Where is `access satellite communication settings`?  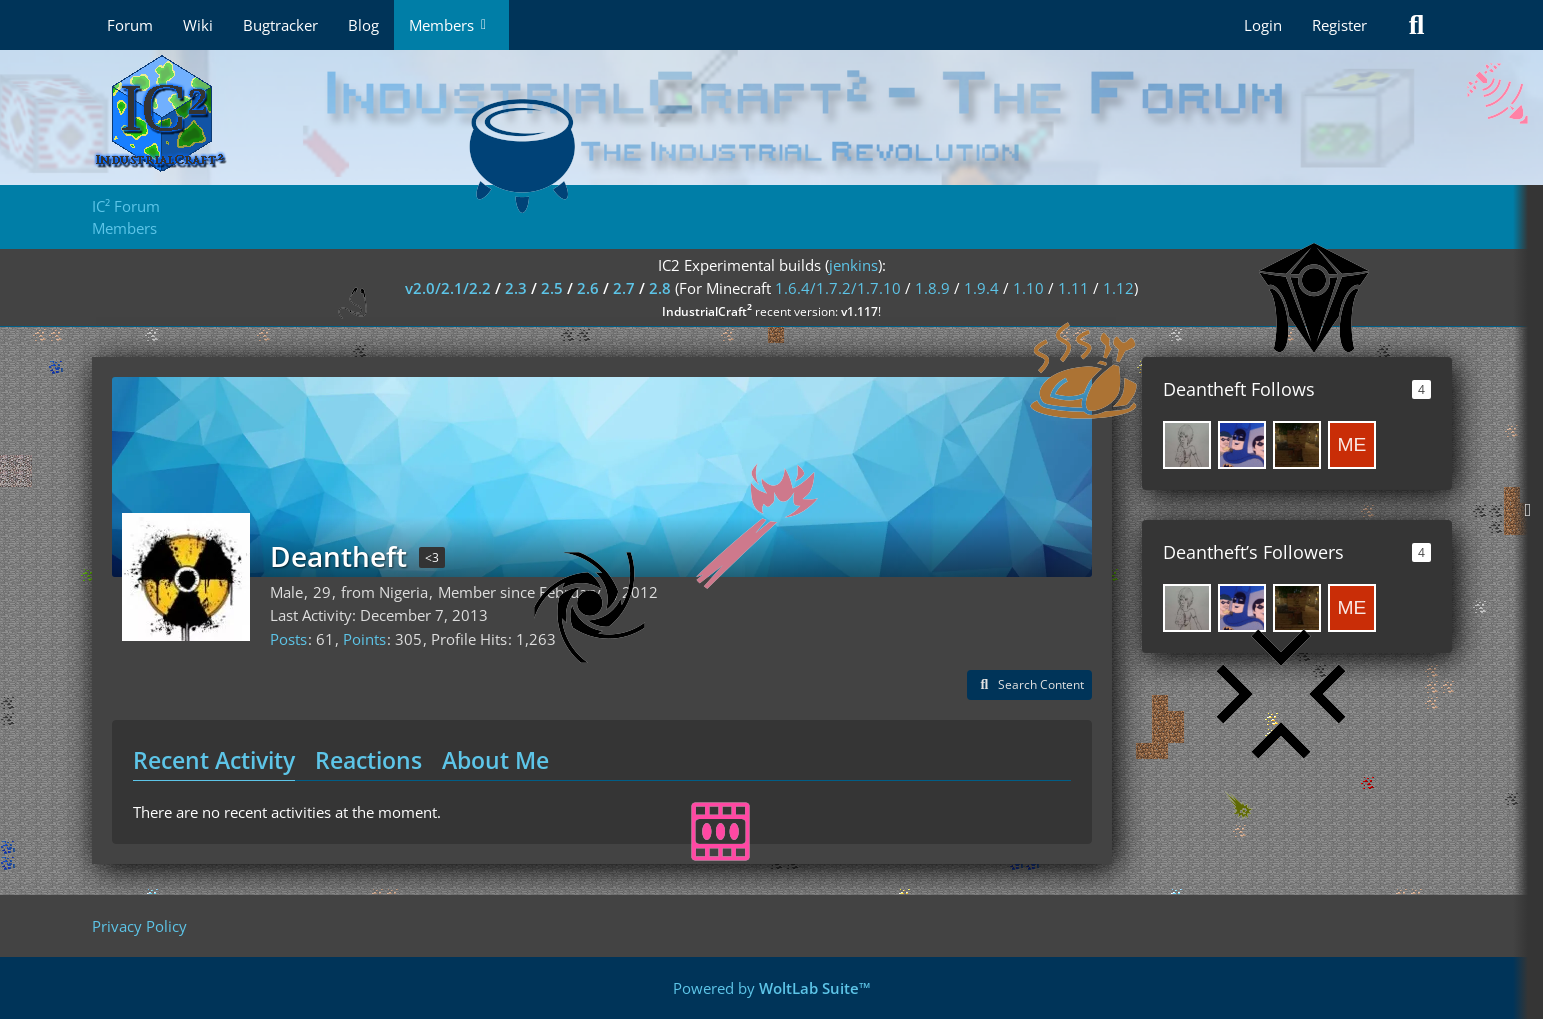 access satellite communication settings is located at coordinates (1498, 94).